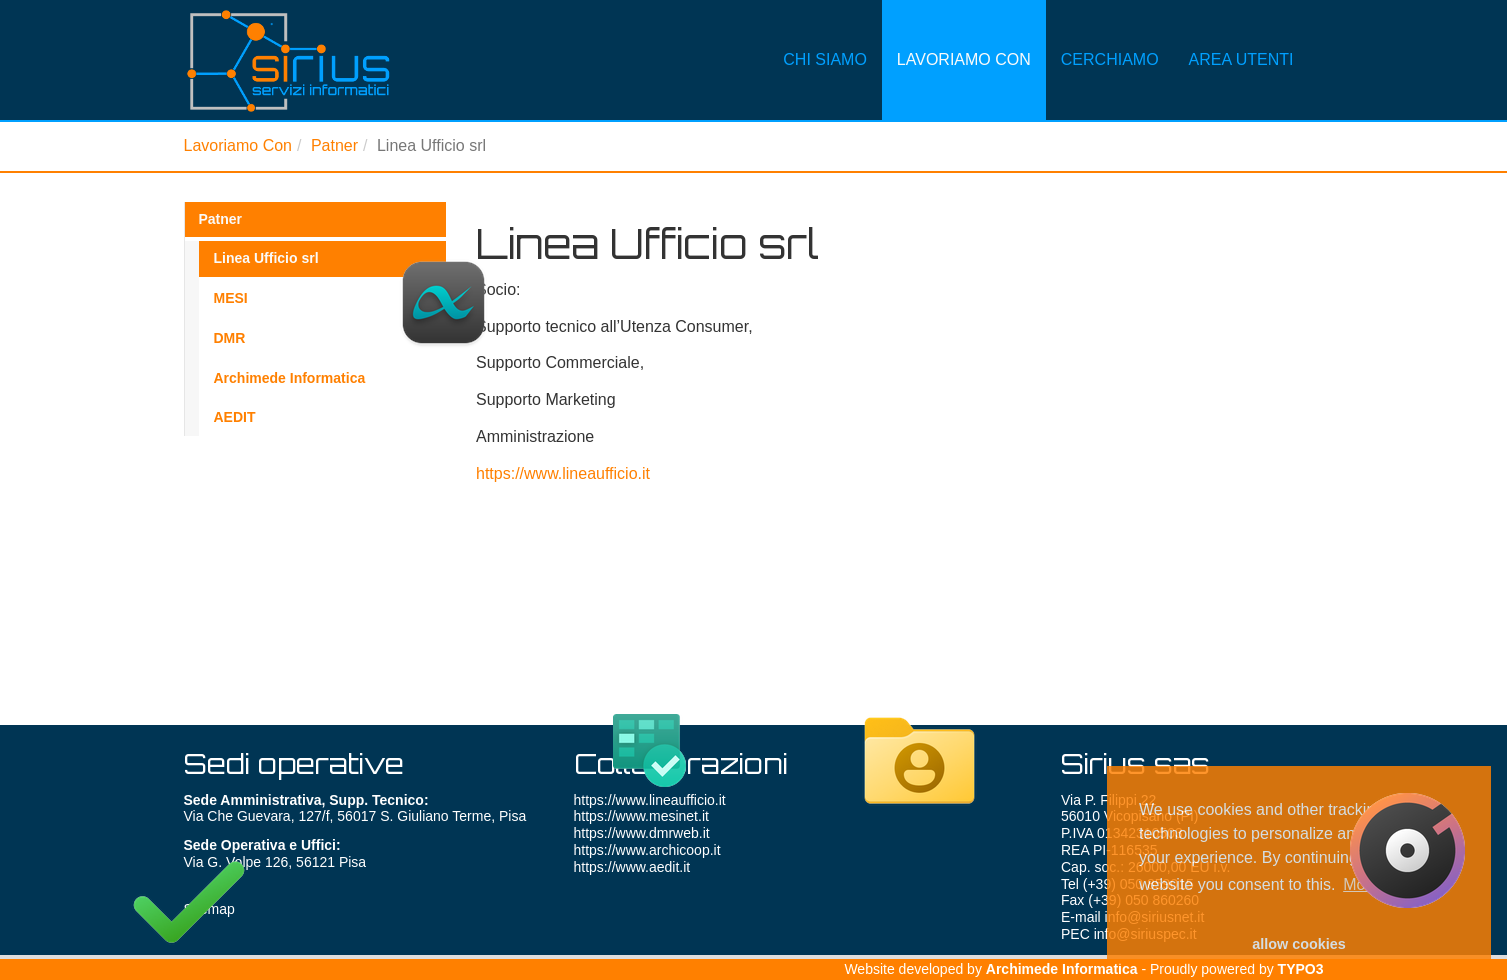  I want to click on open the boards app, so click(649, 750).